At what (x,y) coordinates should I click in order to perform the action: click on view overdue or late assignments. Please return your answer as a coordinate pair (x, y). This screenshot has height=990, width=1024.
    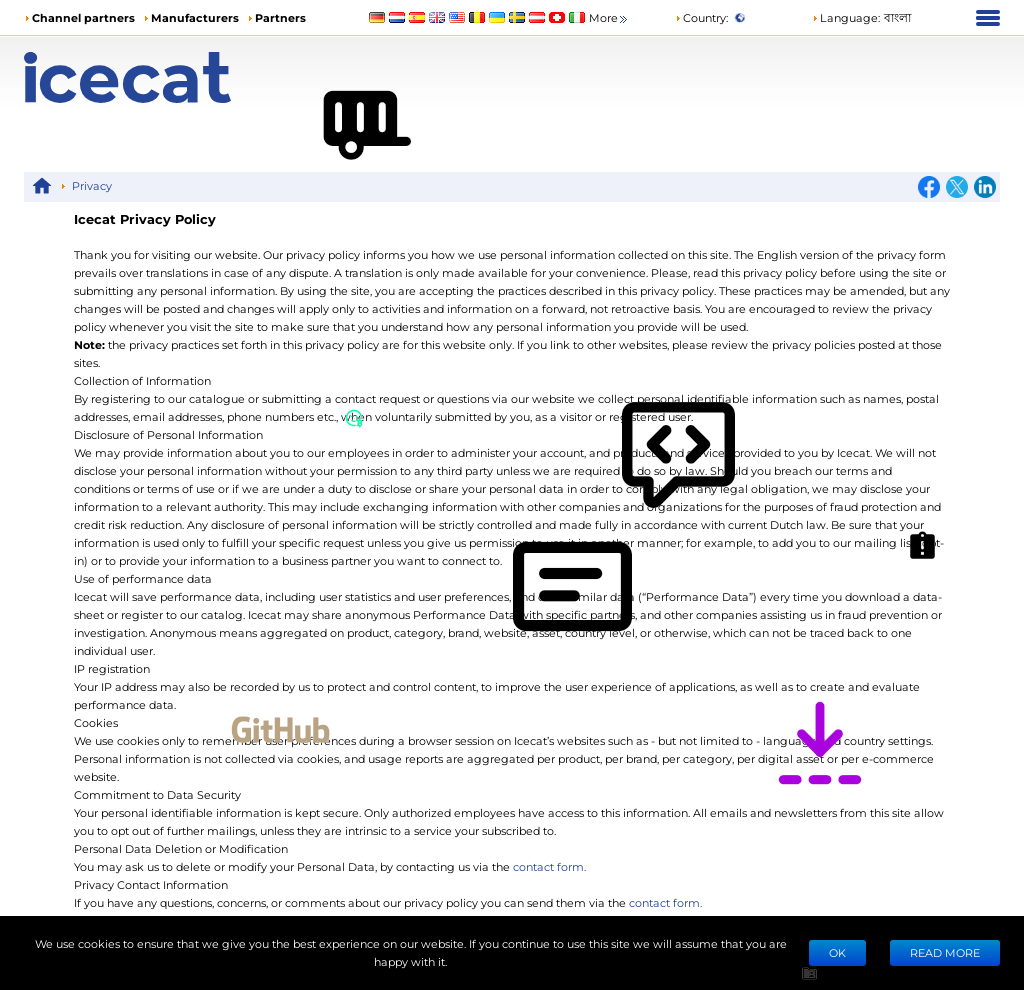
    Looking at the image, I should click on (922, 546).